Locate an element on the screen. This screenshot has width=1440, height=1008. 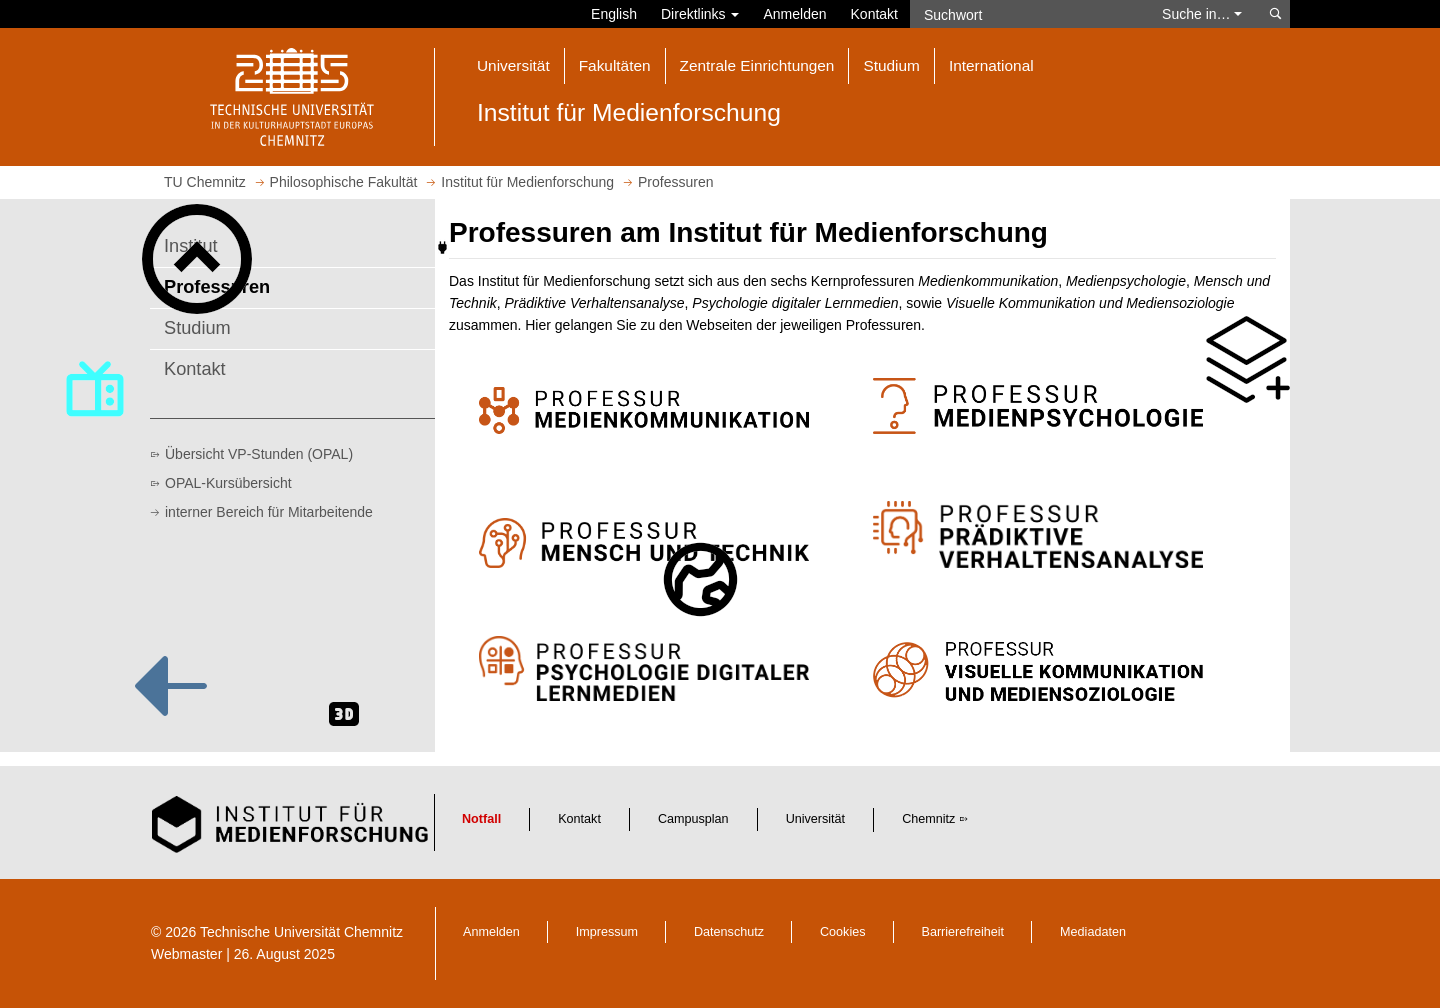
add a new layer to the stack is located at coordinates (1246, 359).